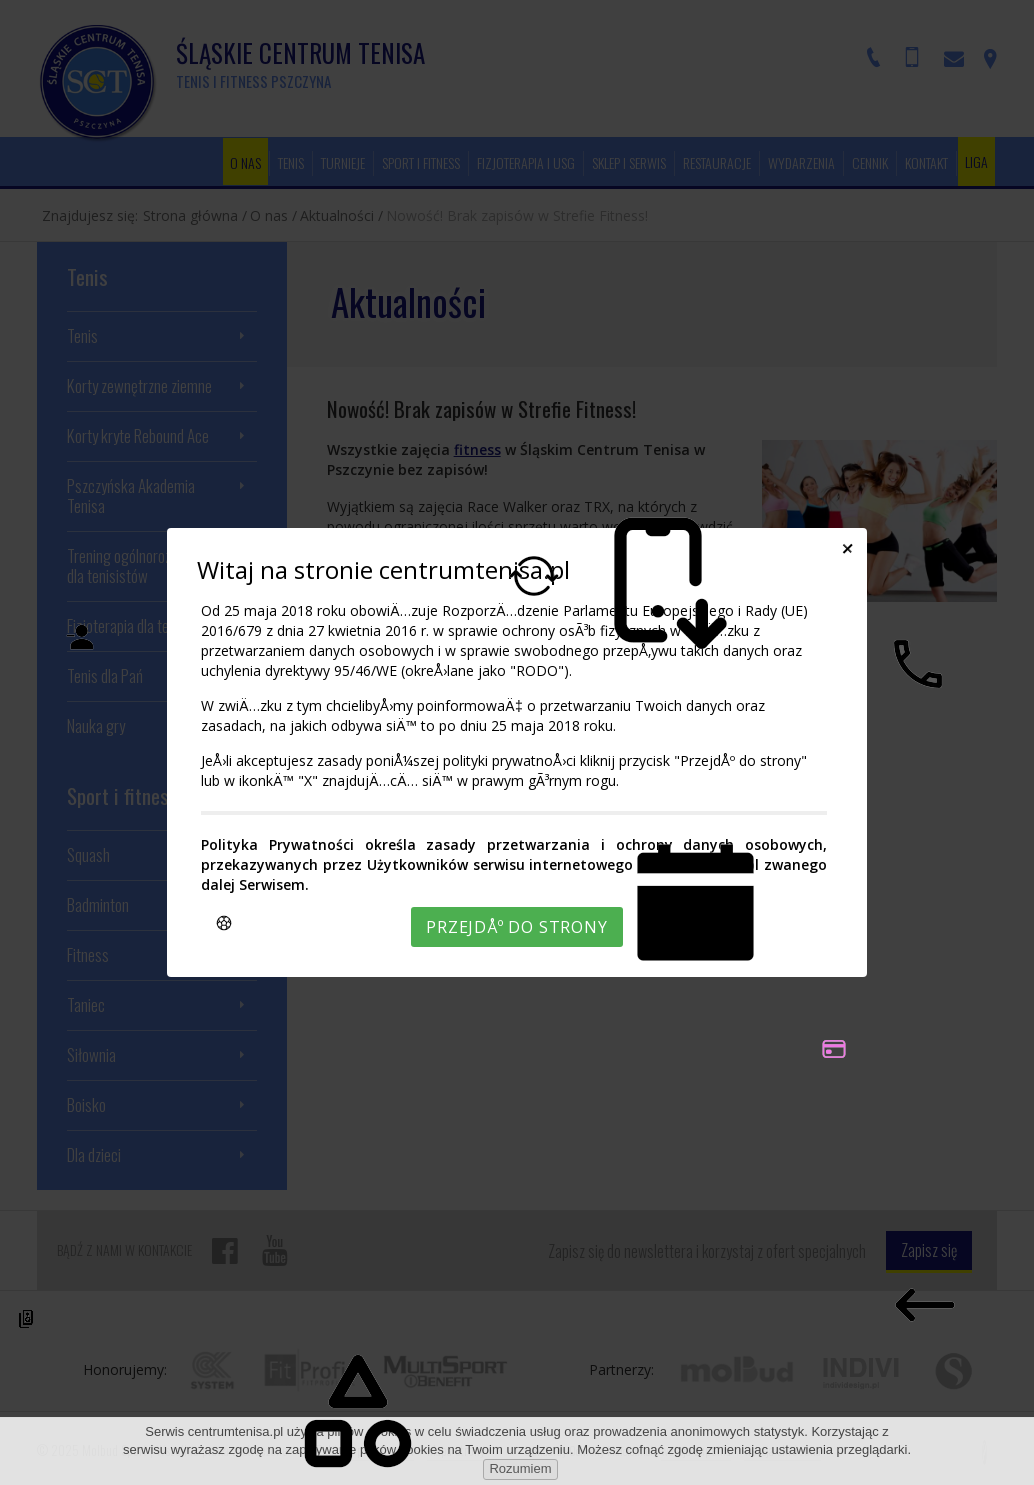  I want to click on go back to the previous page, so click(925, 1305).